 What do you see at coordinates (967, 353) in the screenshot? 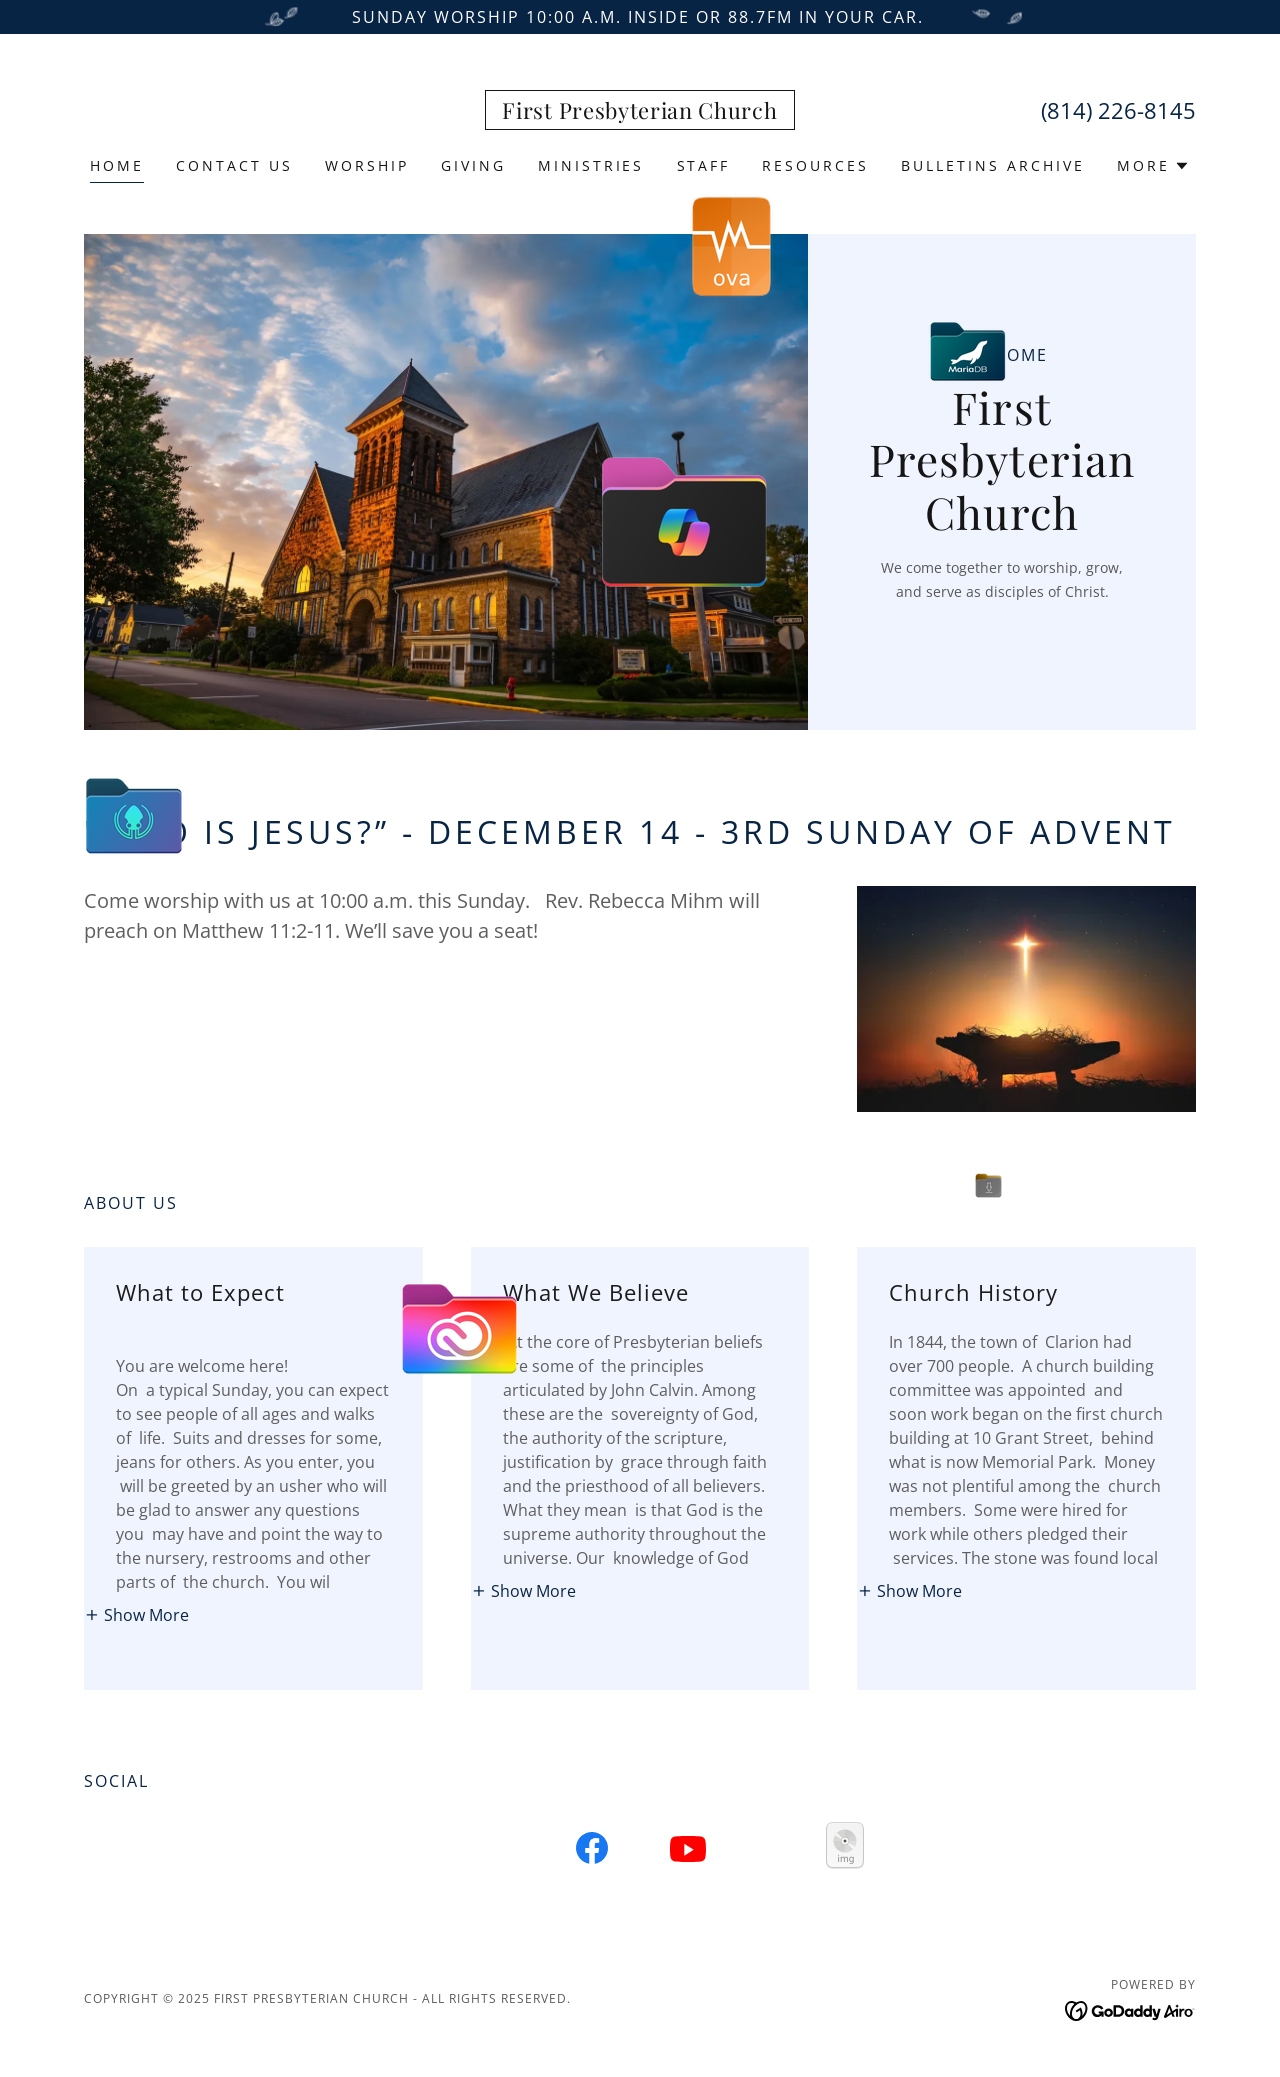
I see `open MariaDB database files folder` at bounding box center [967, 353].